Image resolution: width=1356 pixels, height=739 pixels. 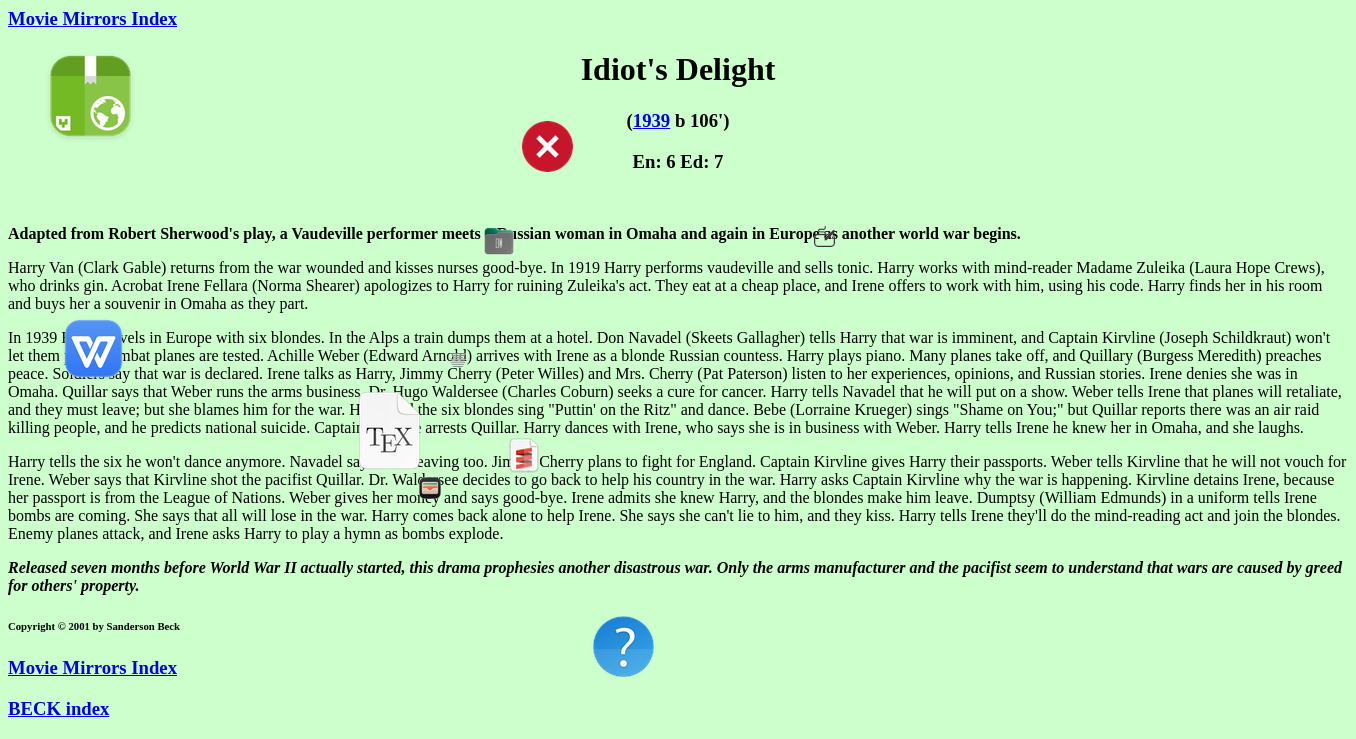 What do you see at coordinates (430, 488) in the screenshot?
I see `open apple wallet app` at bounding box center [430, 488].